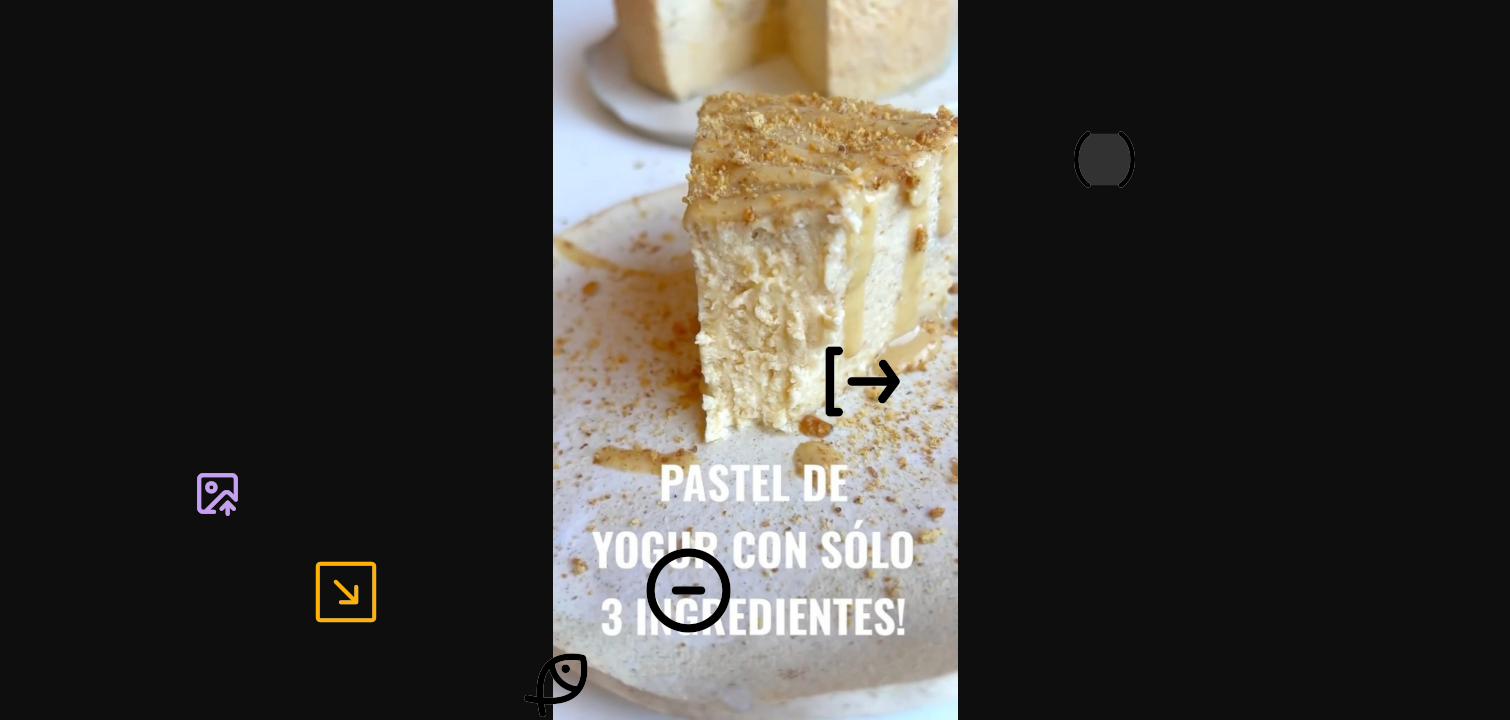 Image resolution: width=1510 pixels, height=720 pixels. I want to click on log out of your account, so click(860, 381).